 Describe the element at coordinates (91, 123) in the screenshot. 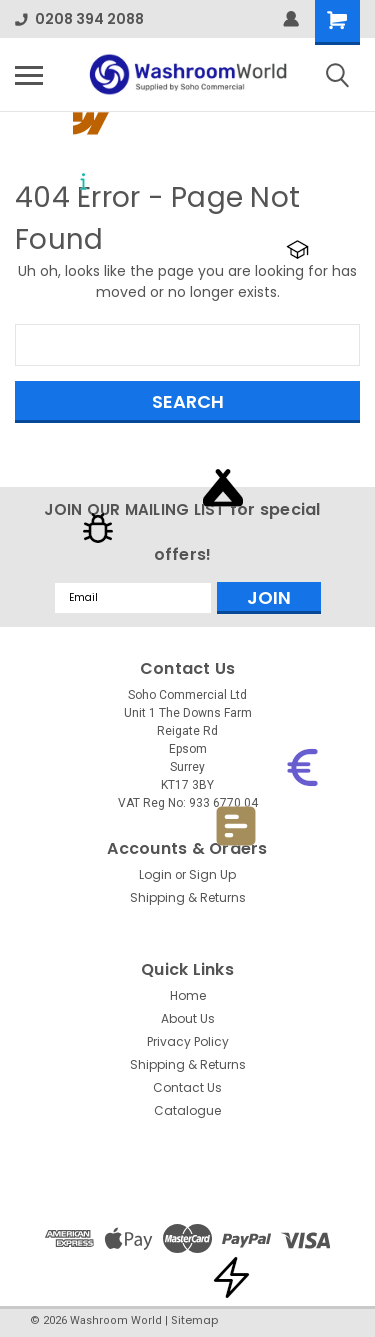

I see `webflow logo` at that location.